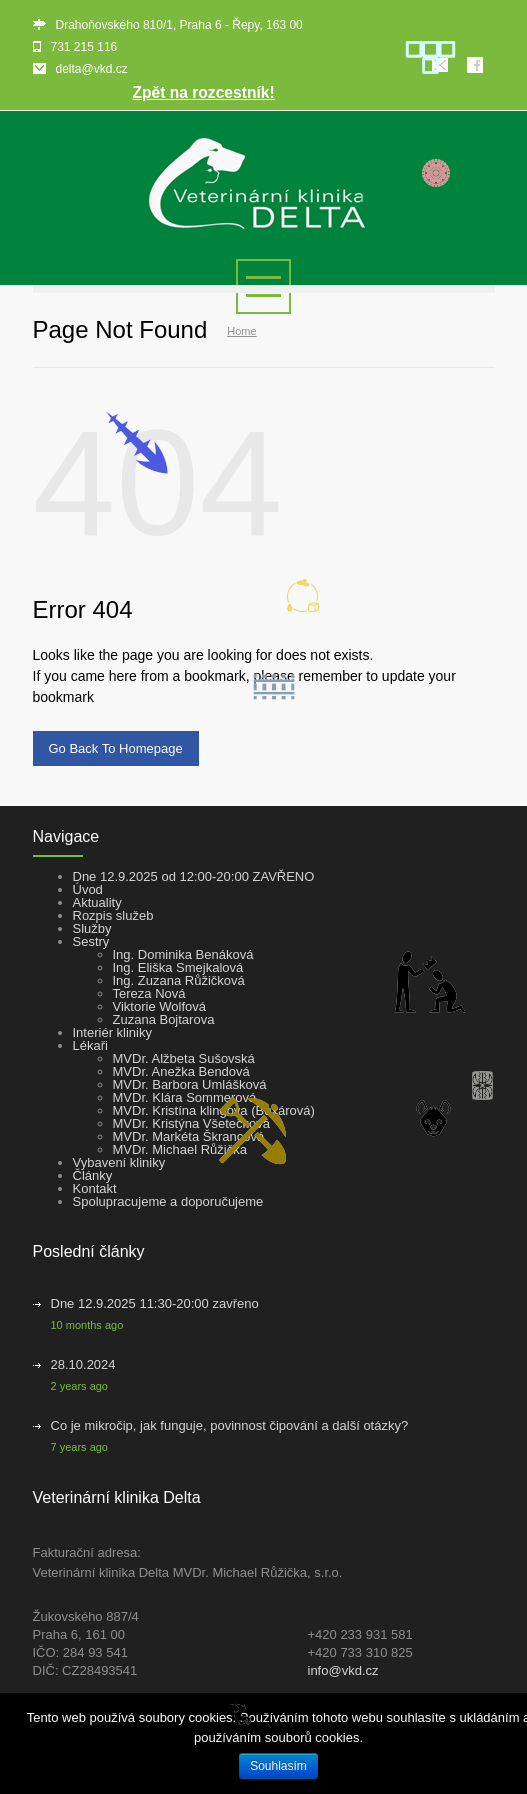 The image size is (527, 1794). I want to click on select hyena character or avatar, so click(433, 1118).